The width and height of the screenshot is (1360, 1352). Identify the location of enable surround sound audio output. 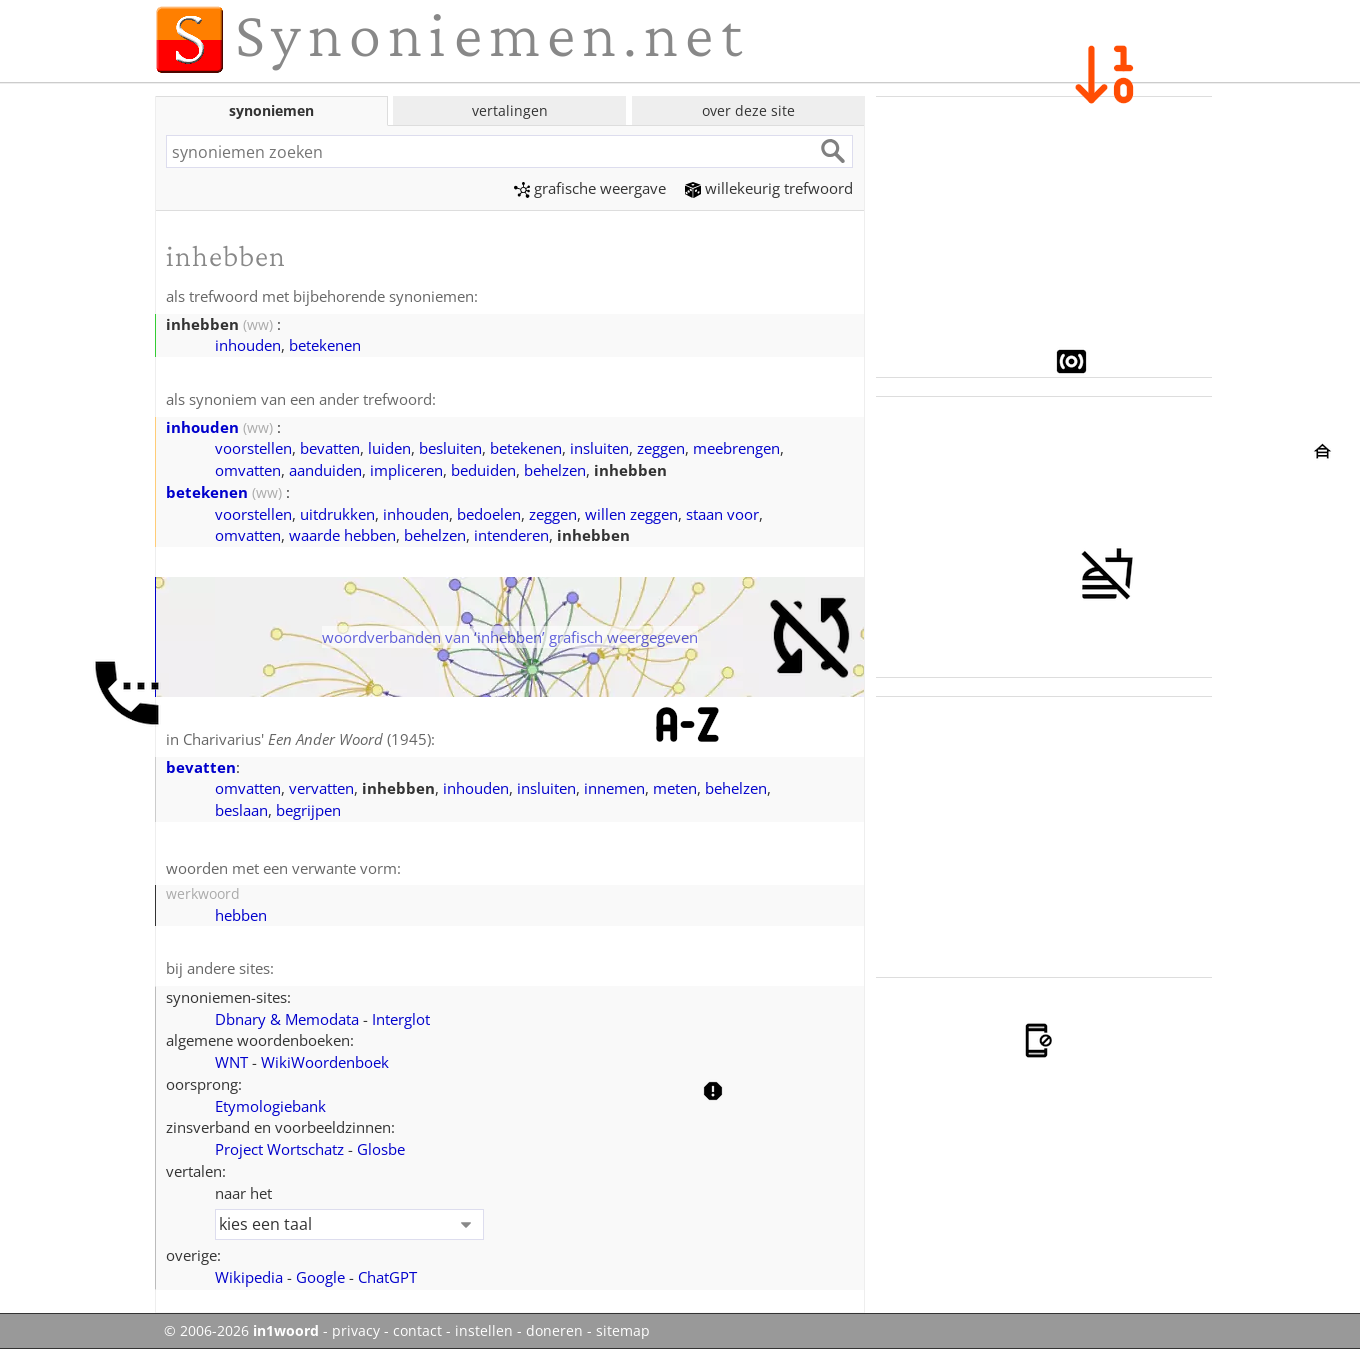
(1071, 361).